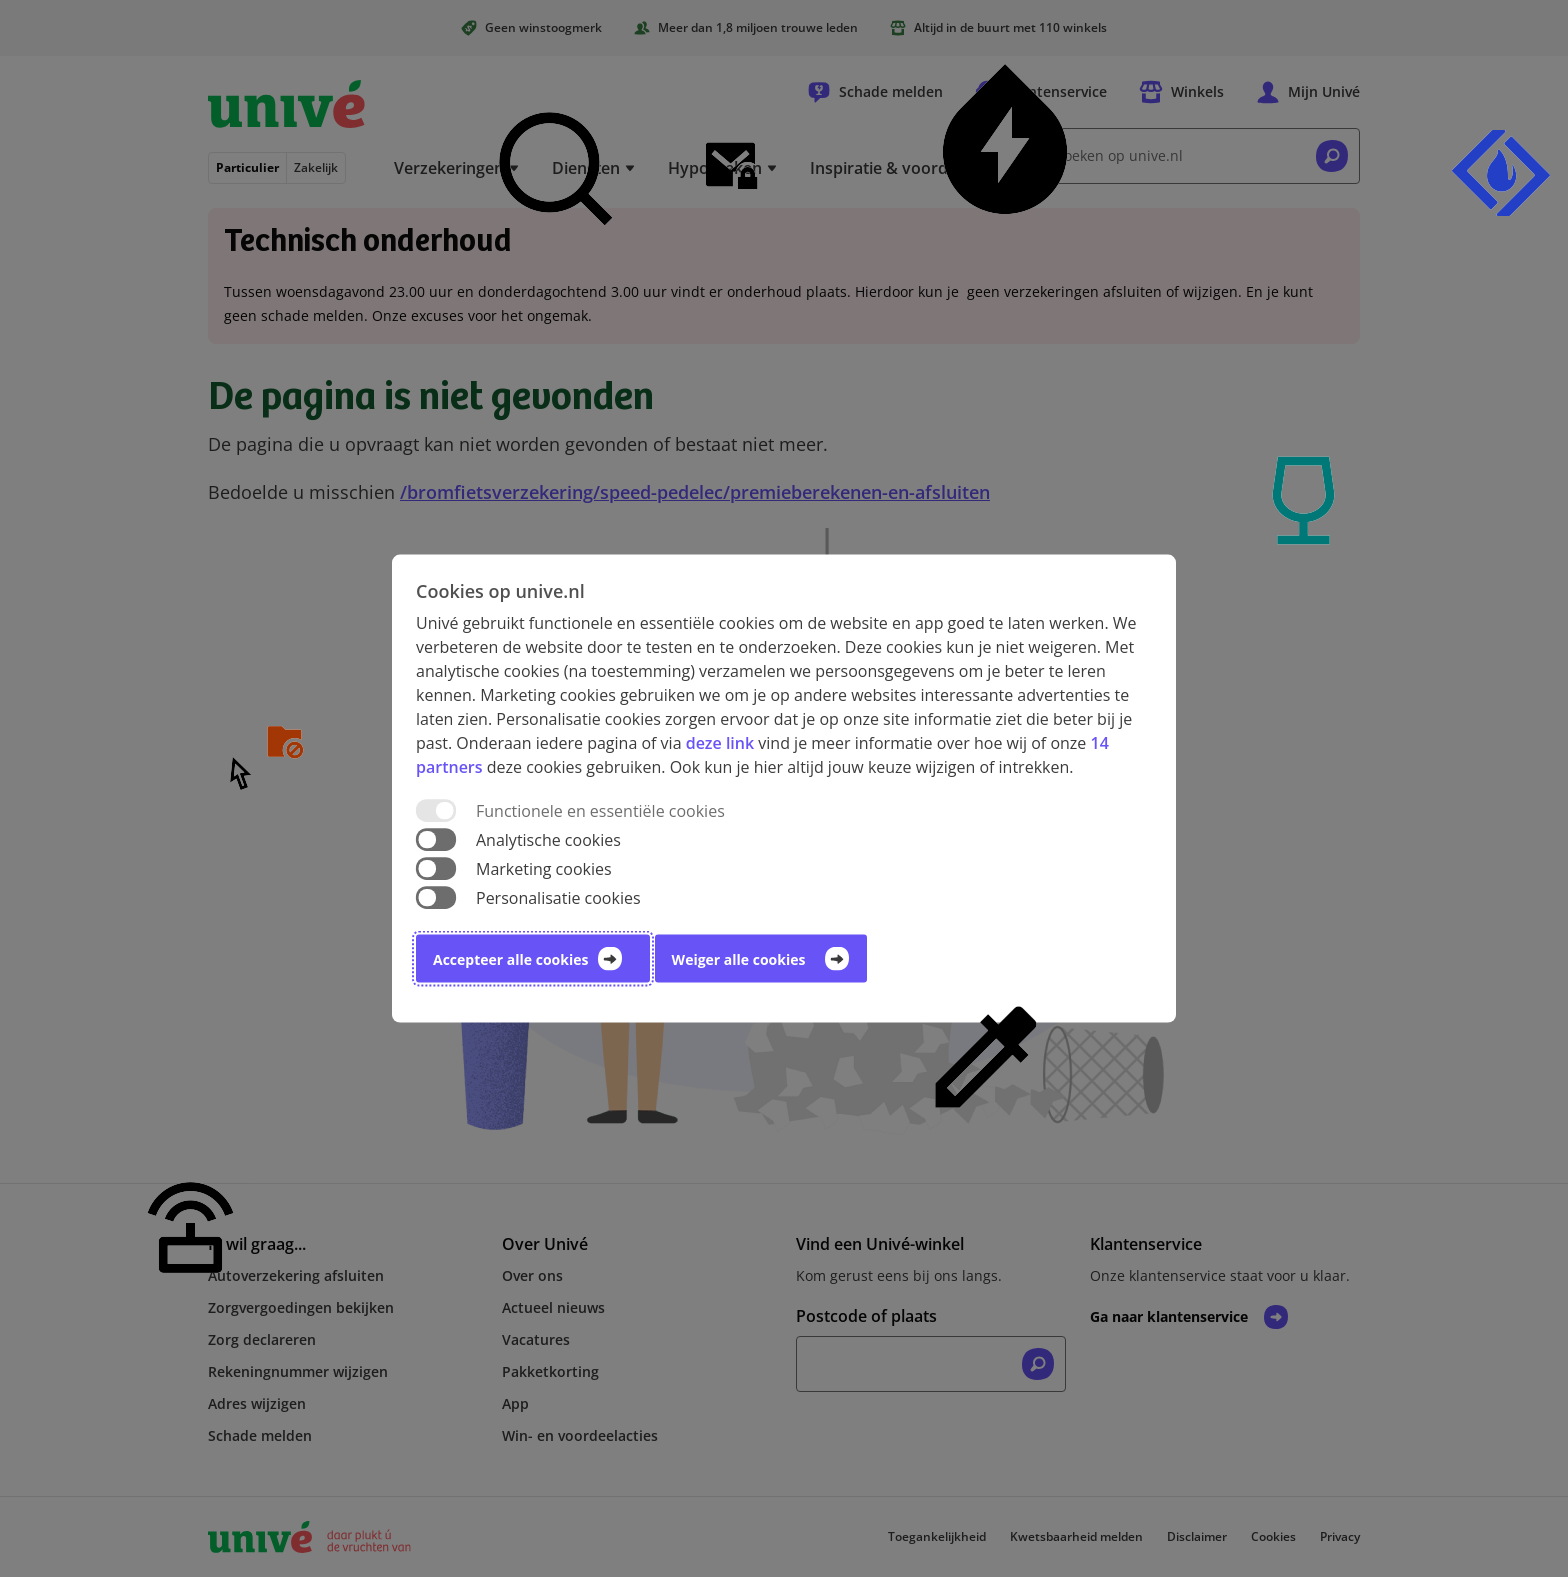 Image resolution: width=1568 pixels, height=1577 pixels. I want to click on search for content or items, so click(555, 168).